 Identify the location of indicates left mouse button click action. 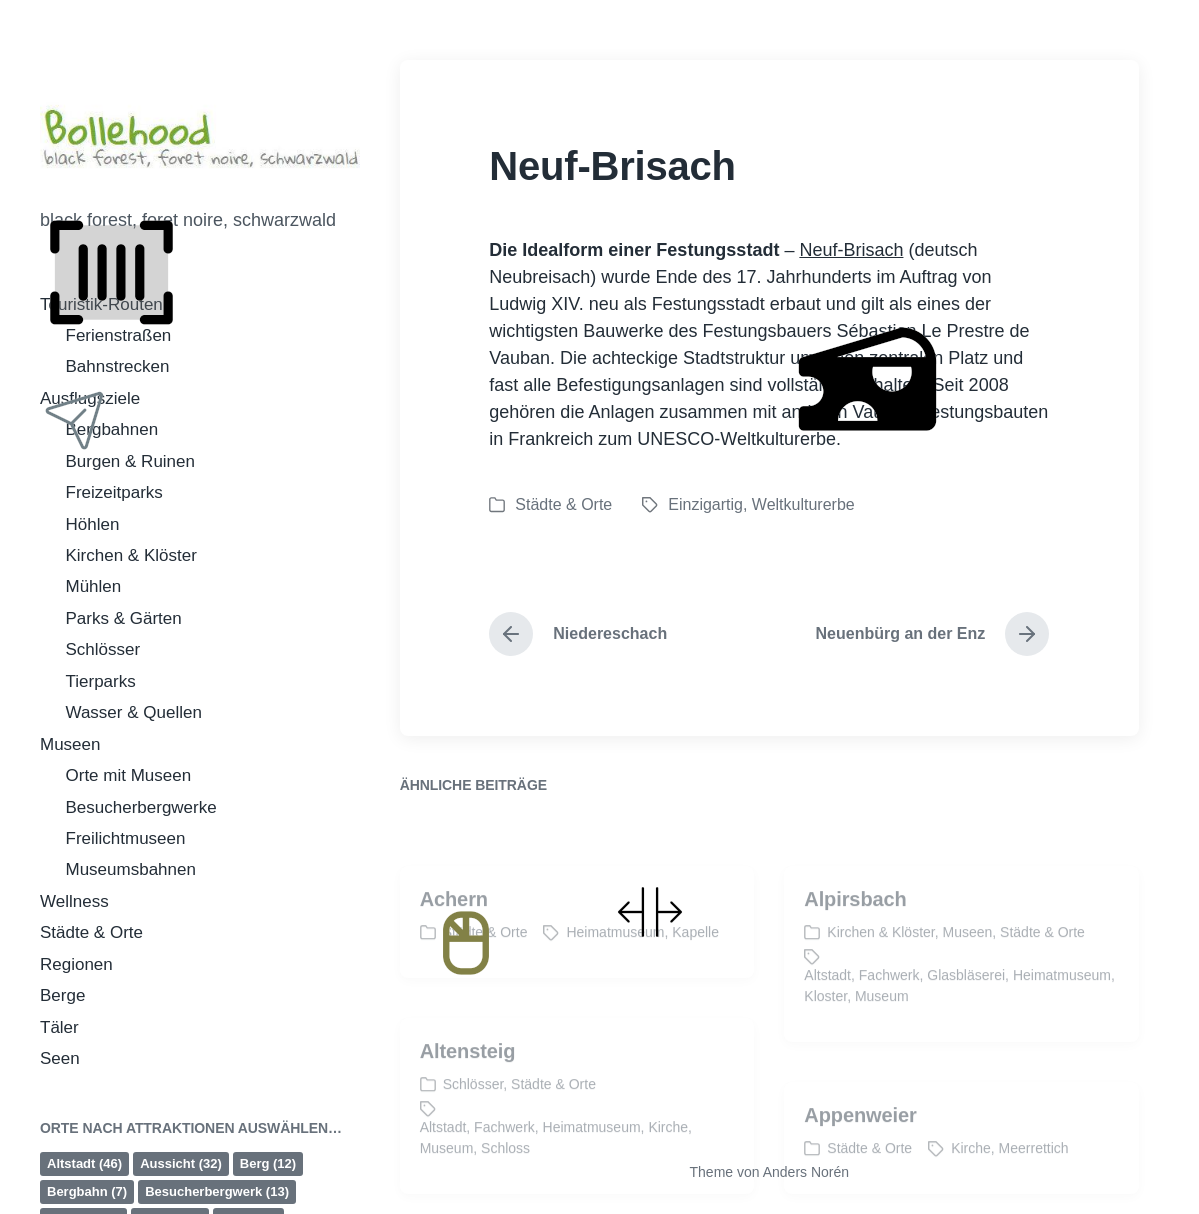
(466, 943).